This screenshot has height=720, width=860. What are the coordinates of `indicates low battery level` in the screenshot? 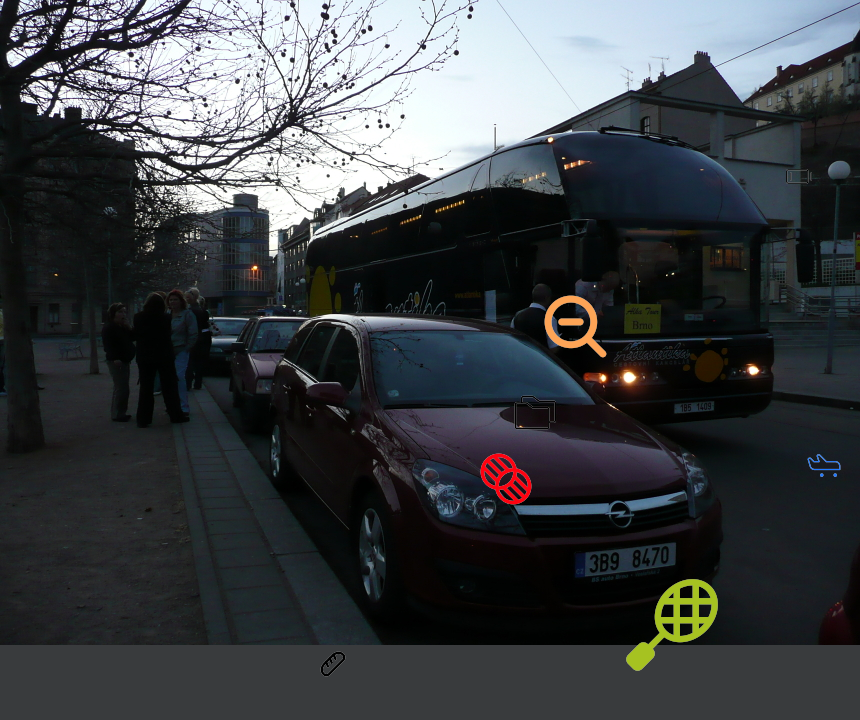 It's located at (798, 176).